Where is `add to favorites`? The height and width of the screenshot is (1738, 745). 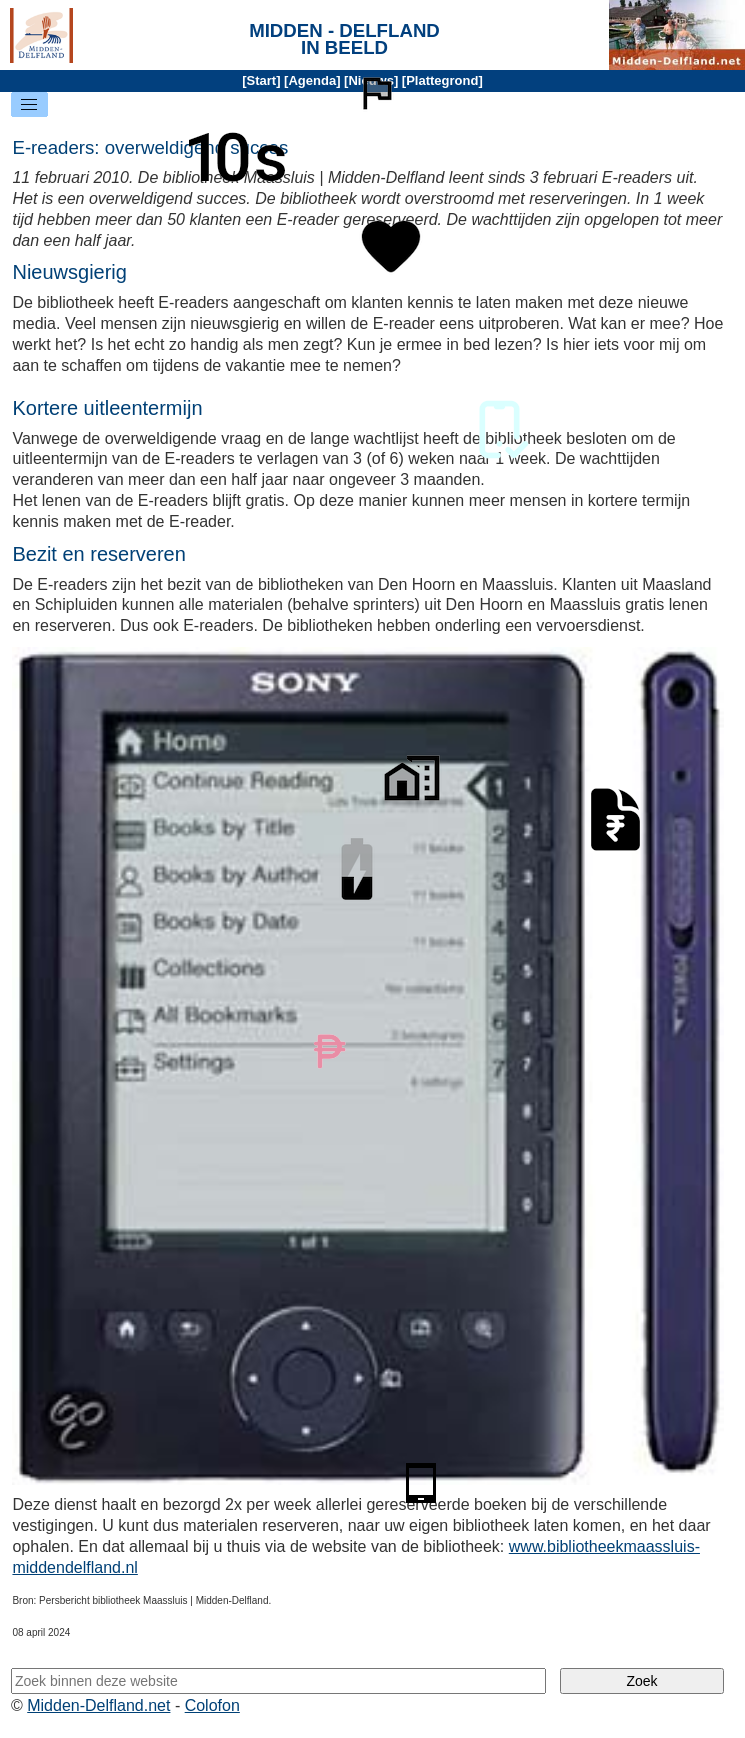 add to favorites is located at coordinates (391, 247).